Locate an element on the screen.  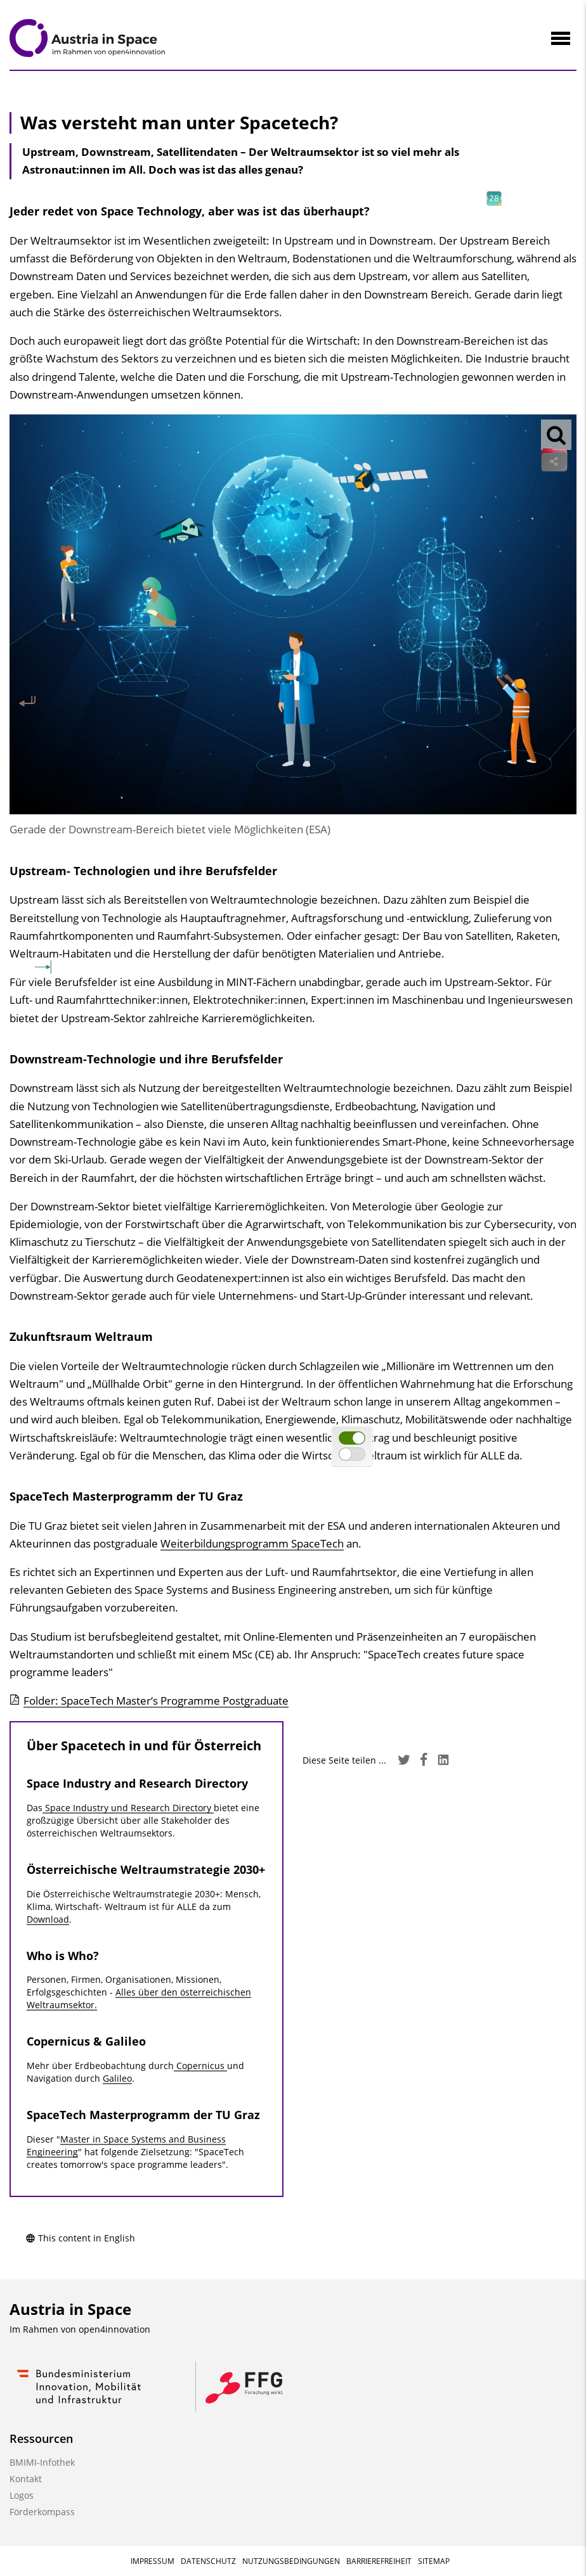
reply to all recipients of an email is located at coordinates (27, 700).